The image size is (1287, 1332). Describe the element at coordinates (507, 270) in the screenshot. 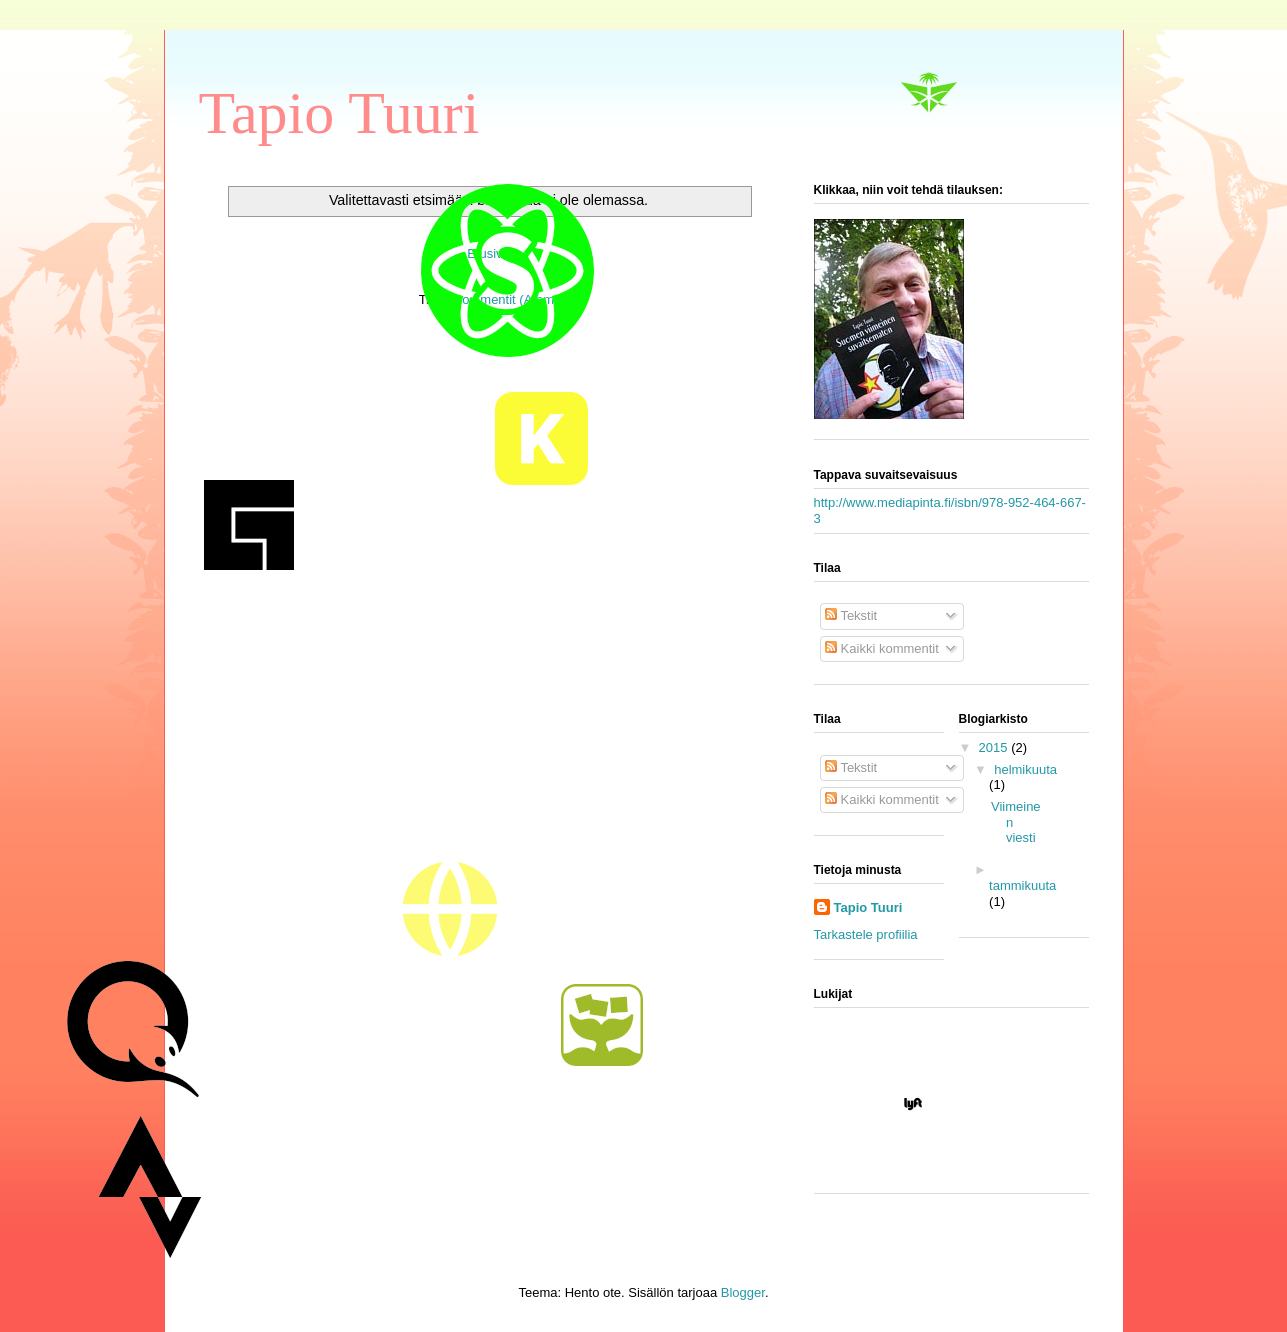

I see `semantic ui react library logo` at that location.